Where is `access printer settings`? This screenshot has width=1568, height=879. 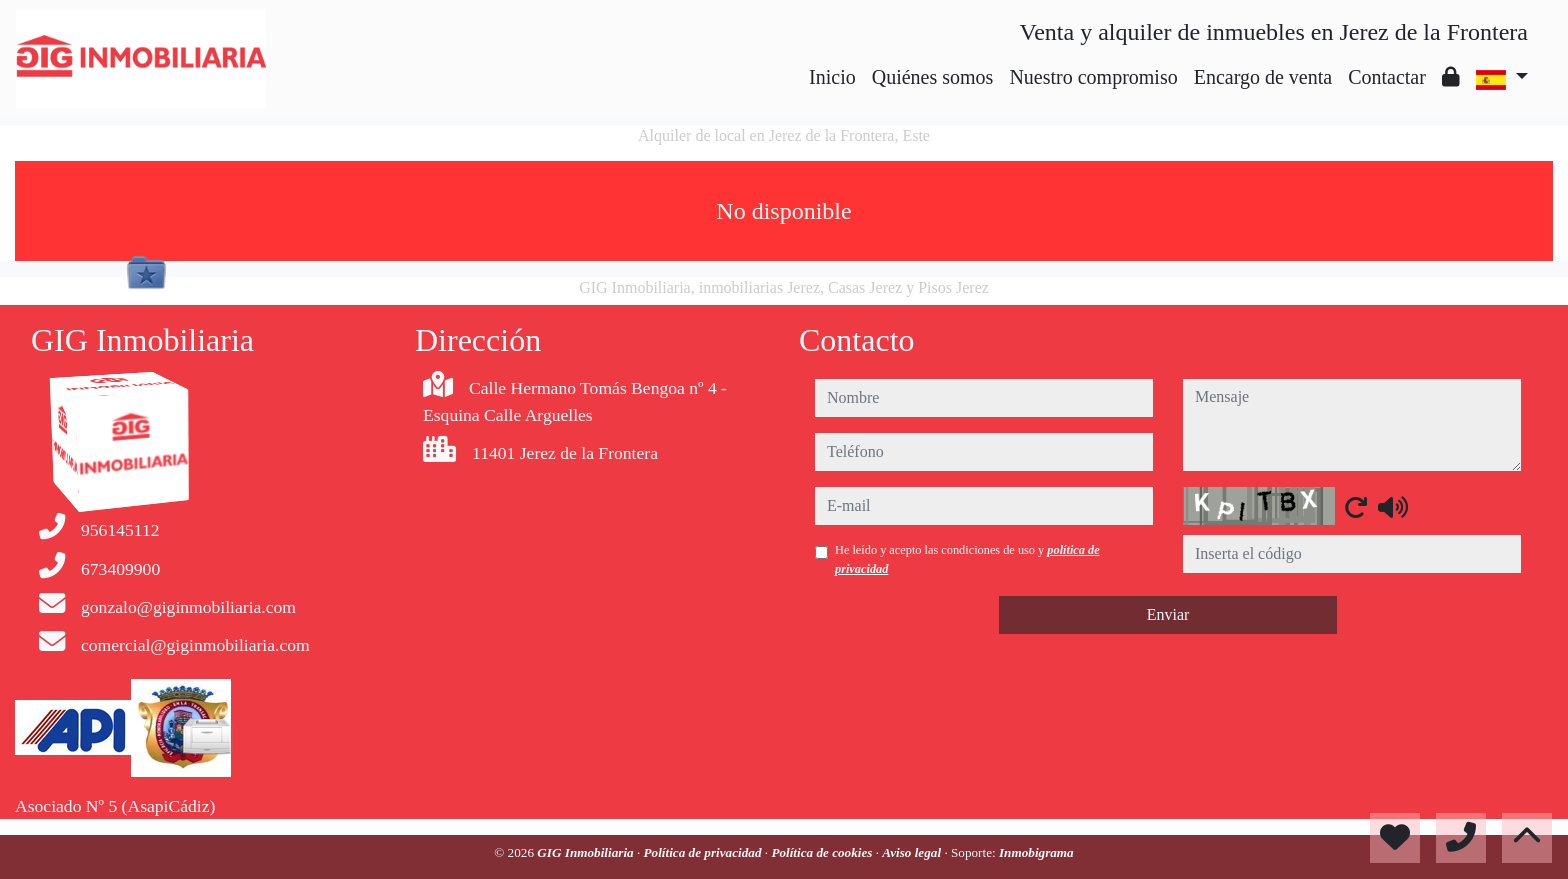
access printer settings is located at coordinates (207, 737).